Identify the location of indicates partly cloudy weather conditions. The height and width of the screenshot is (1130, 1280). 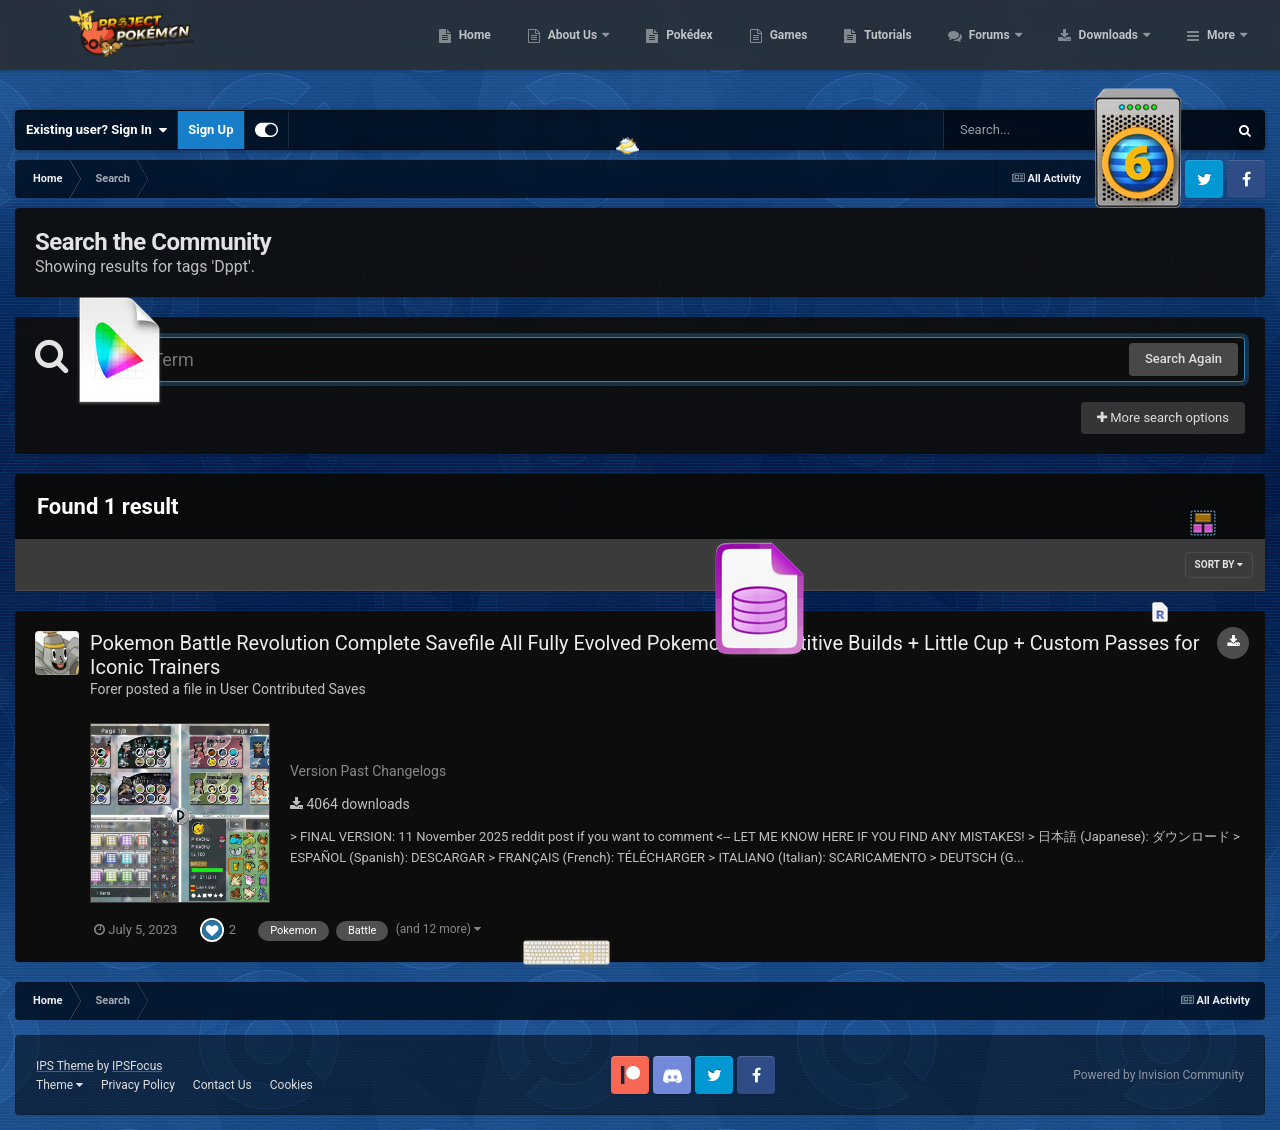
(627, 146).